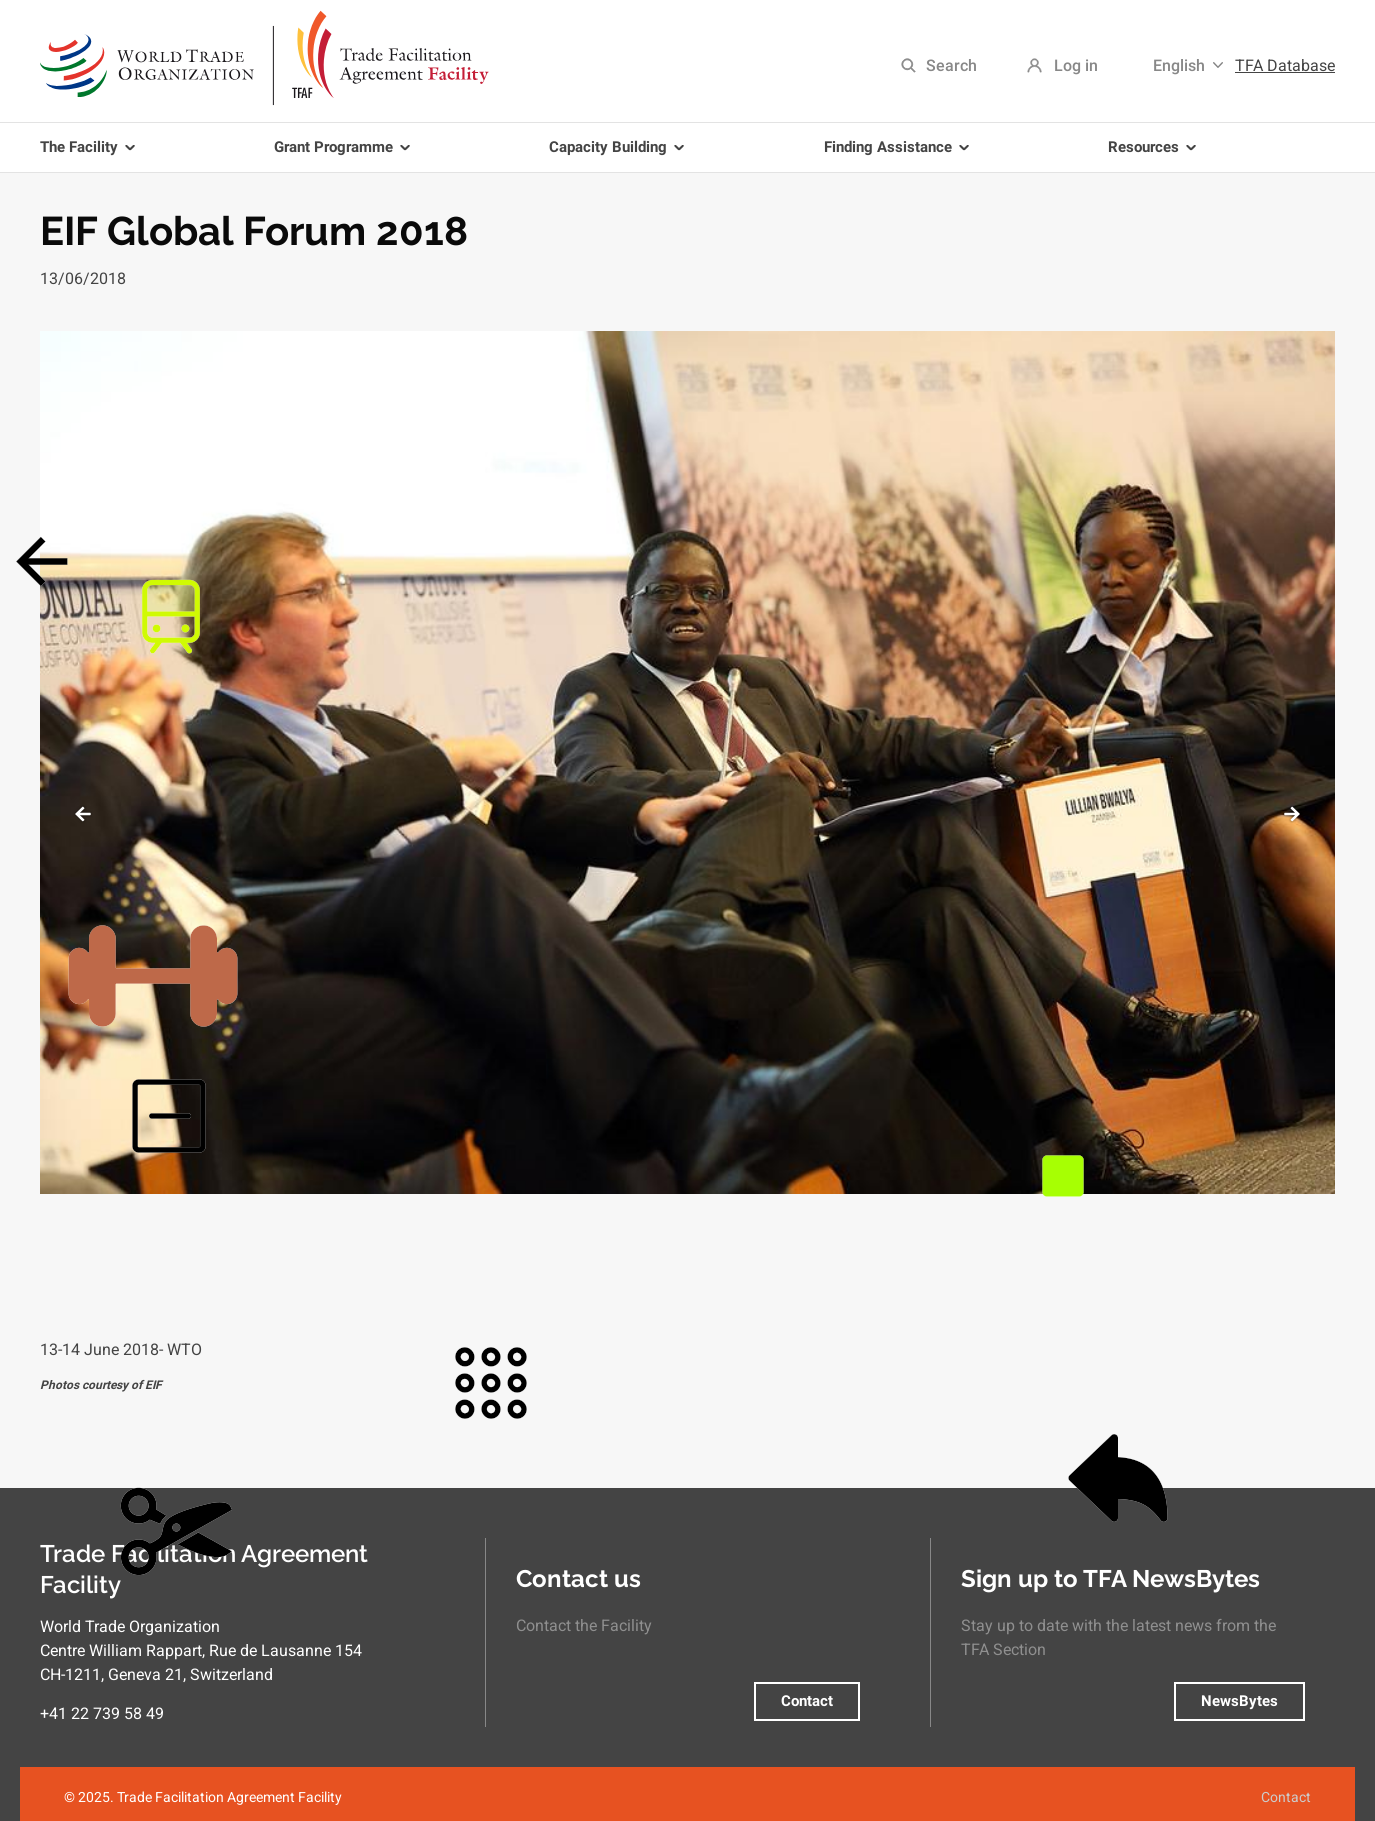 The width and height of the screenshot is (1375, 1821). I want to click on stop media playback, so click(1063, 1176).